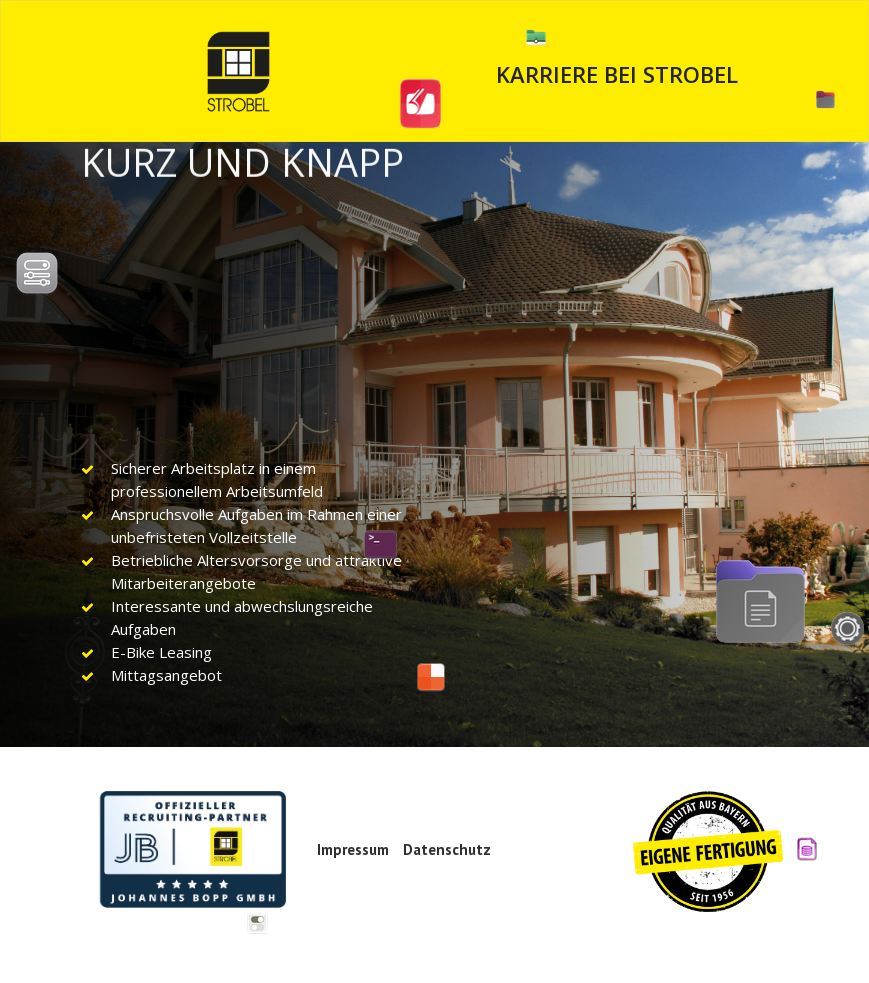 Image resolution: width=869 pixels, height=983 pixels. I want to click on indicates a system file or setting, so click(847, 628).